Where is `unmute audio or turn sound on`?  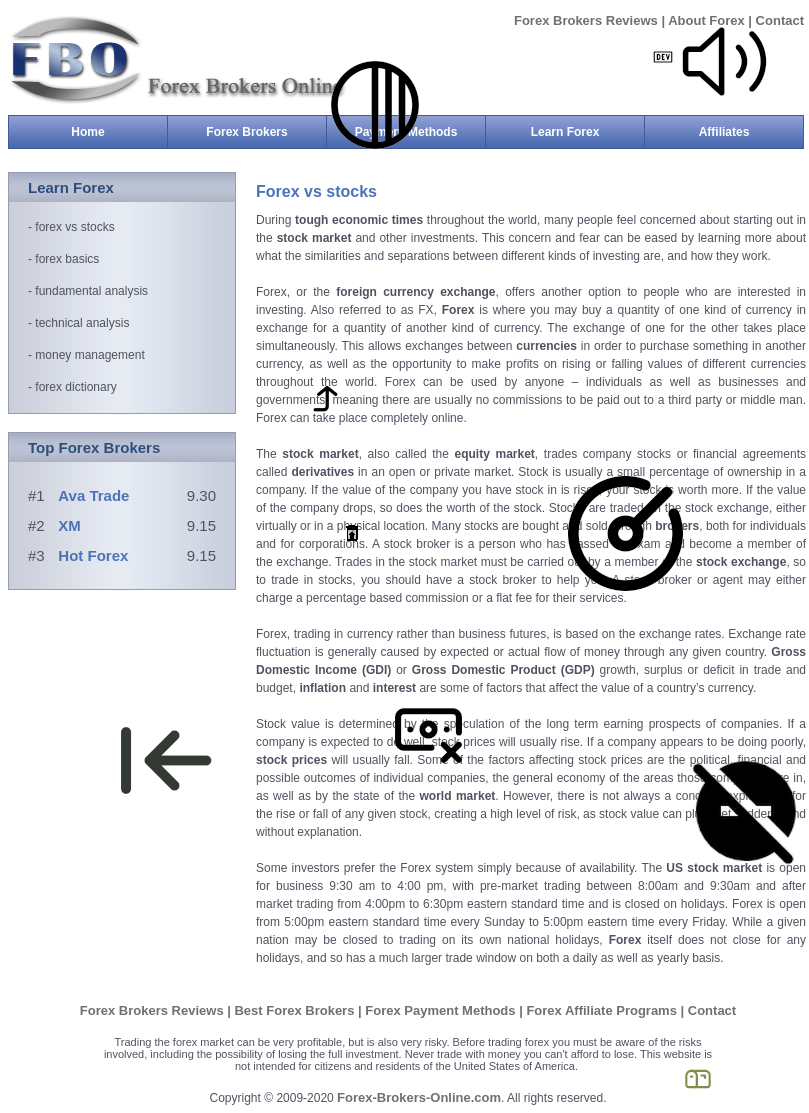 unmute audio or turn sound on is located at coordinates (724, 61).